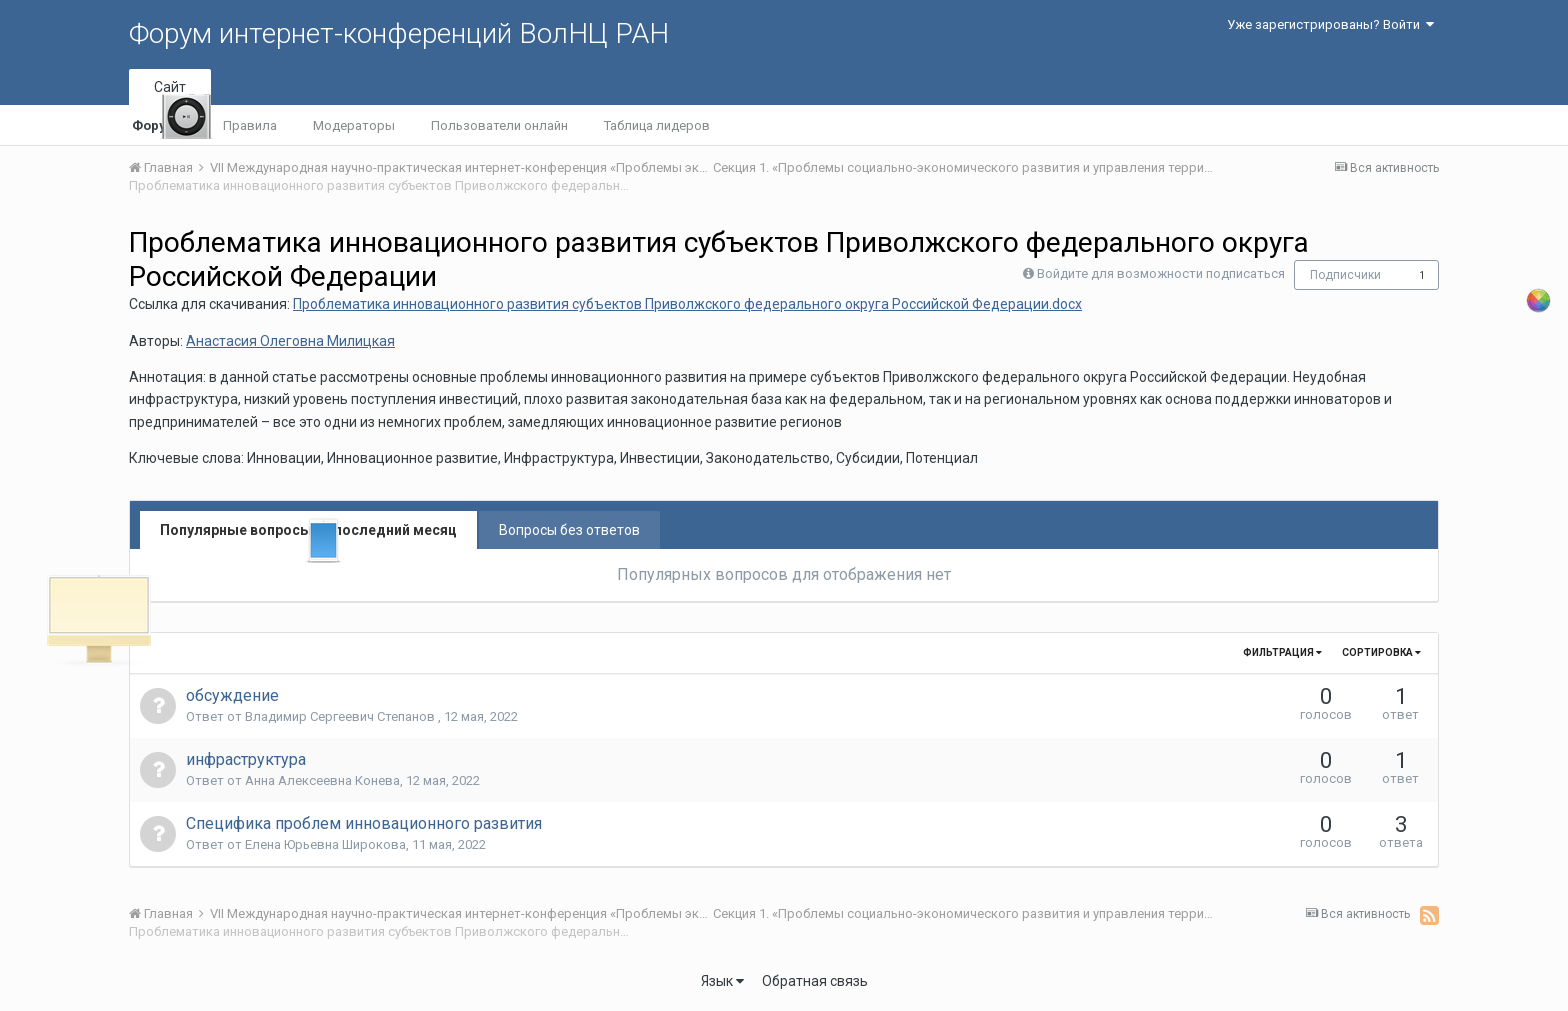 The image size is (1568, 1011). What do you see at coordinates (1538, 300) in the screenshot?
I see `access color management settings` at bounding box center [1538, 300].